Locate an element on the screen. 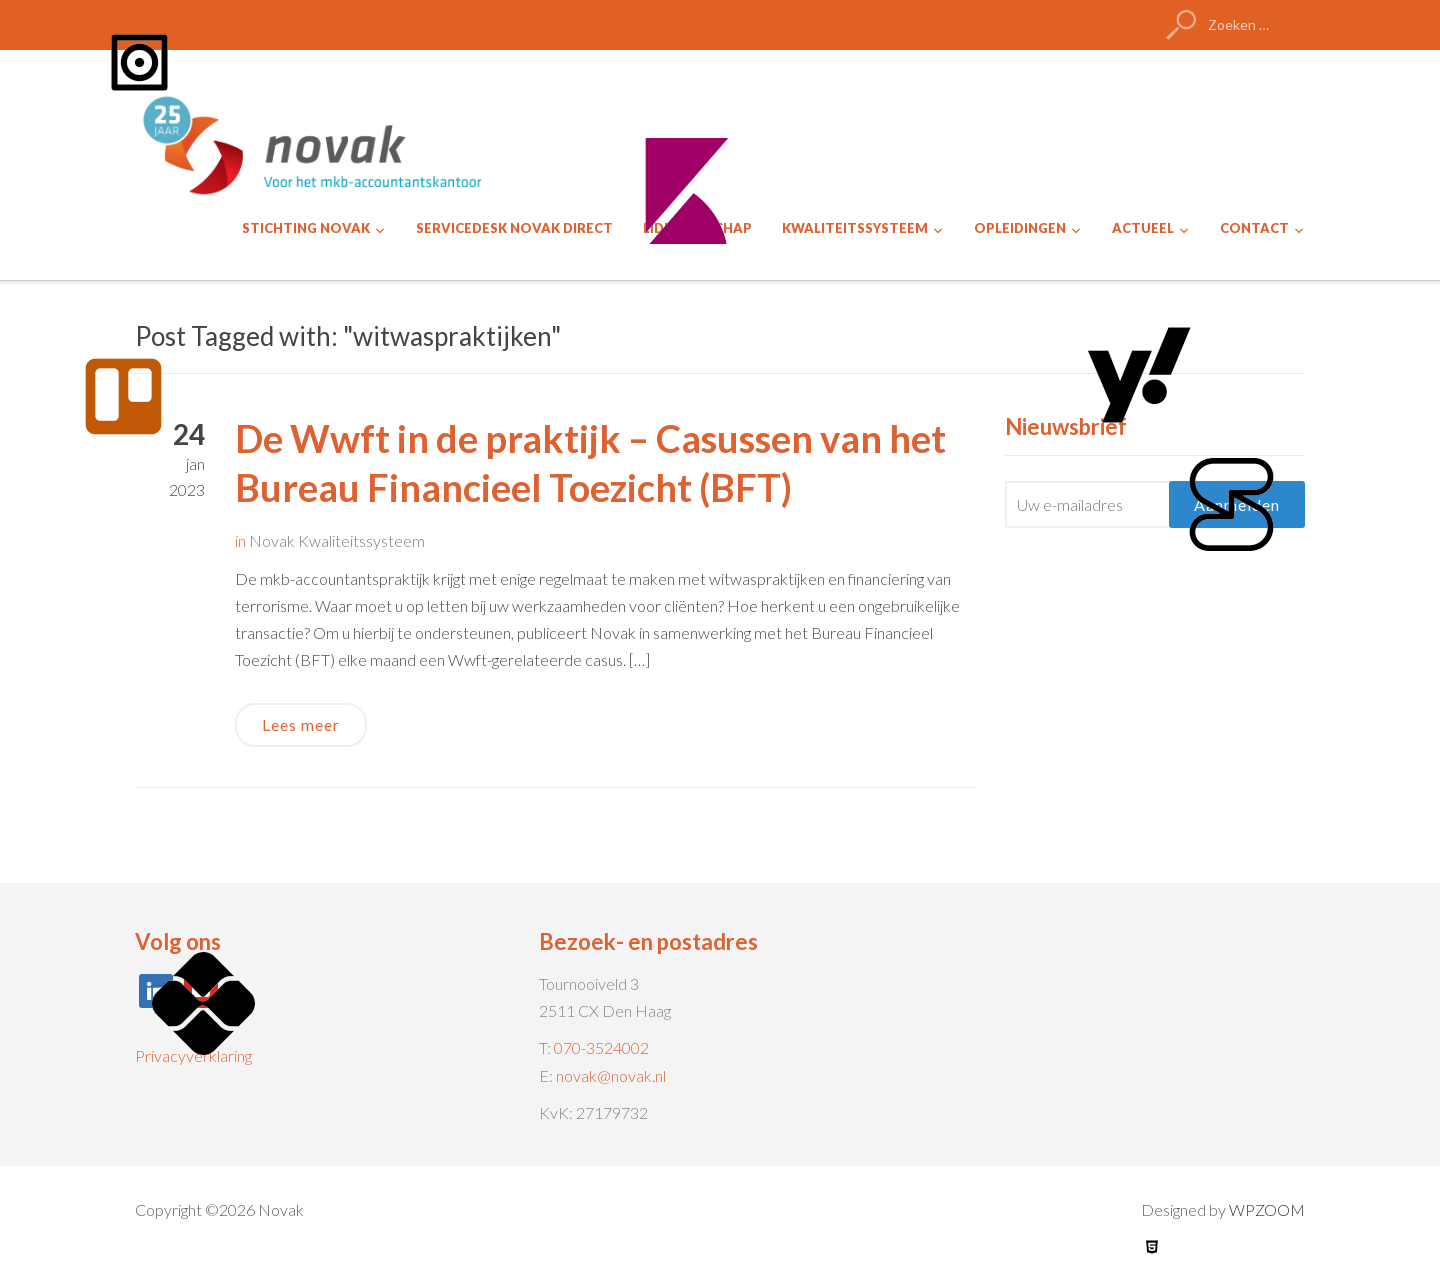 The image size is (1440, 1263). open trello app is located at coordinates (123, 396).